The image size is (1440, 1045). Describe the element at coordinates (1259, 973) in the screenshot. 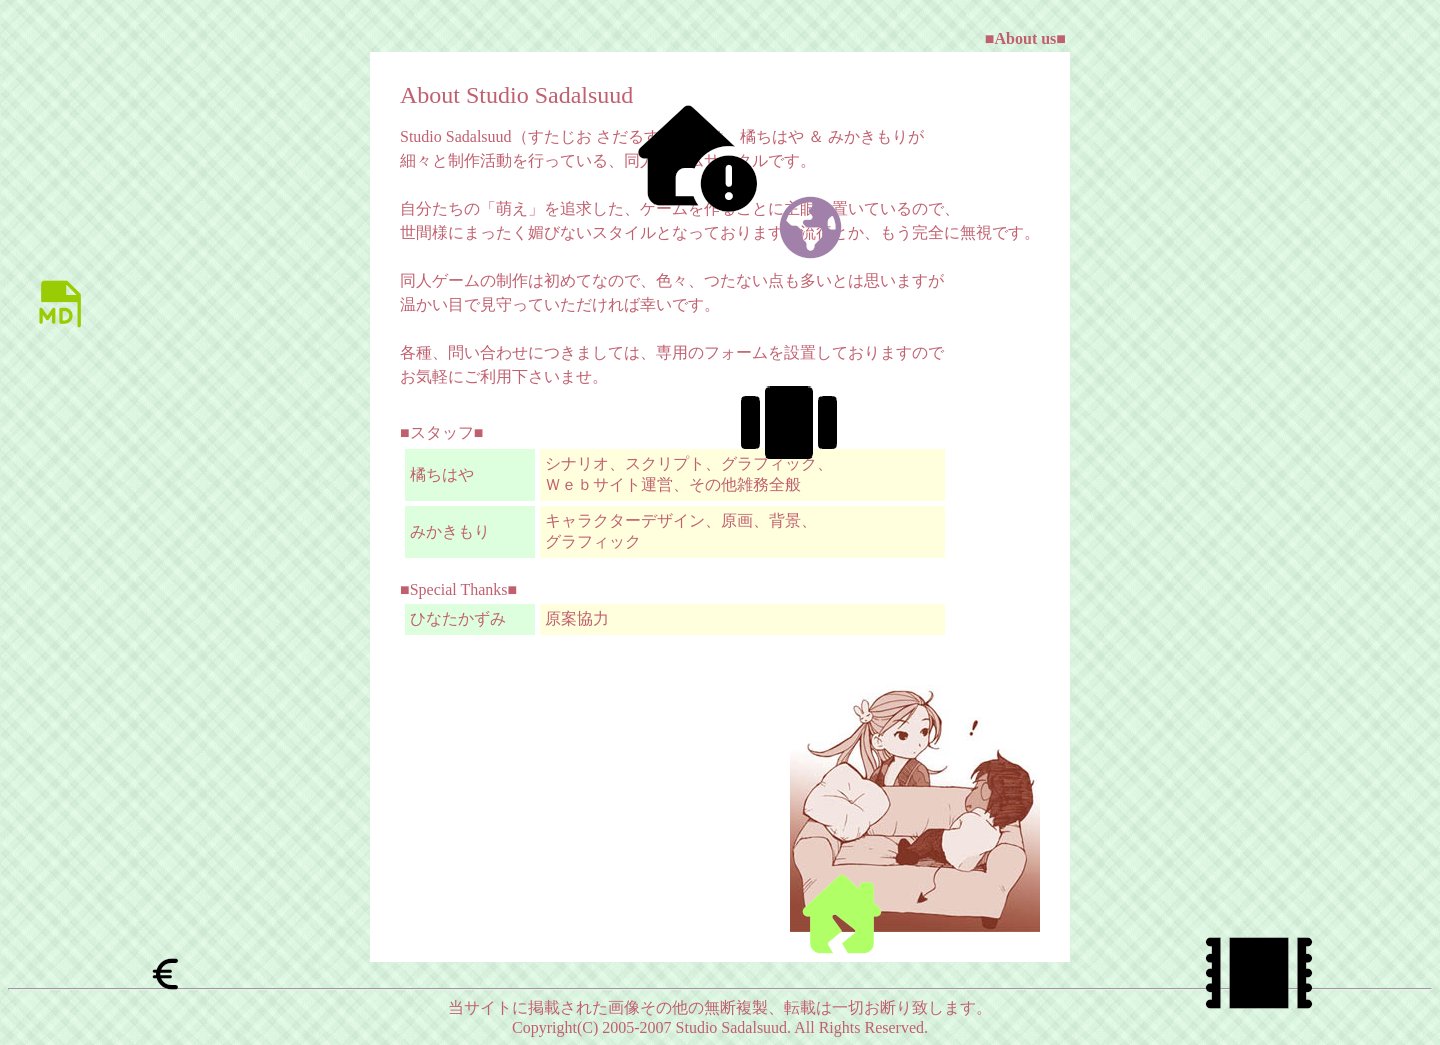

I see `view rug or carpet products` at that location.